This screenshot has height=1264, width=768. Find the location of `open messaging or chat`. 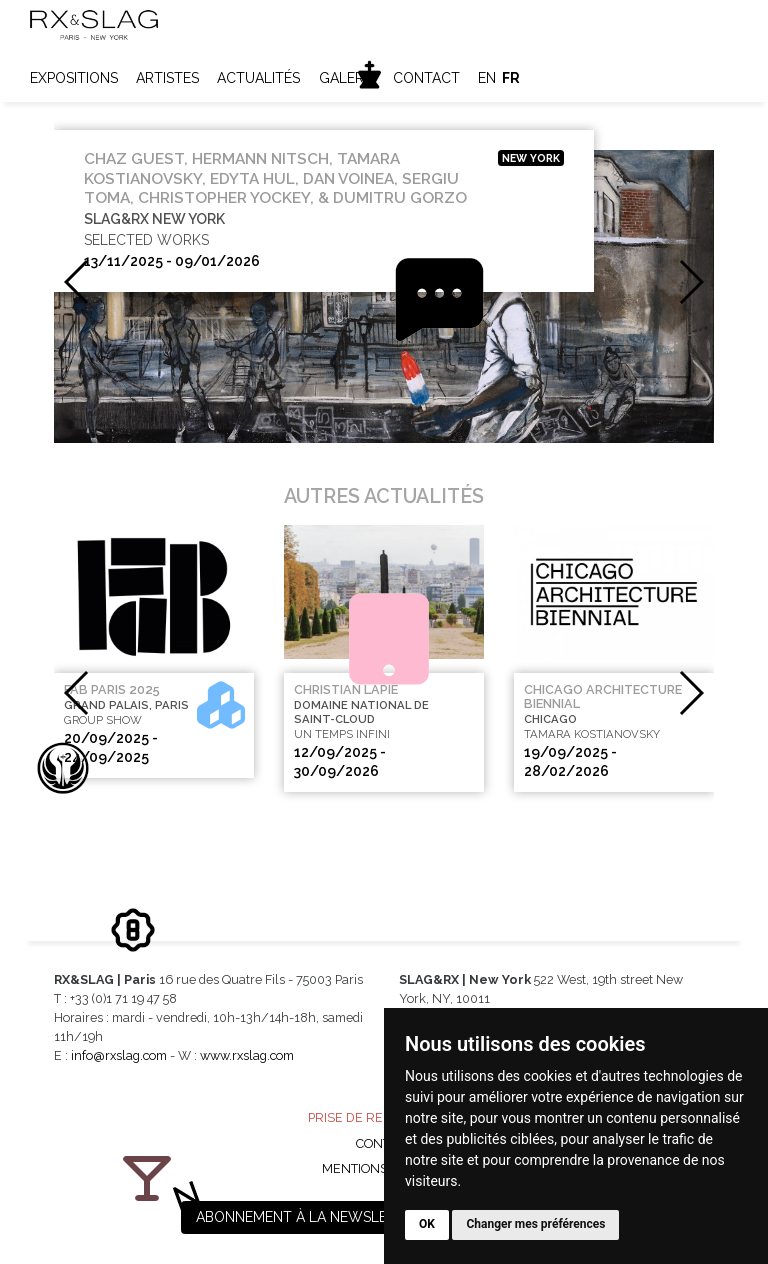

open messaging or chat is located at coordinates (439, 297).